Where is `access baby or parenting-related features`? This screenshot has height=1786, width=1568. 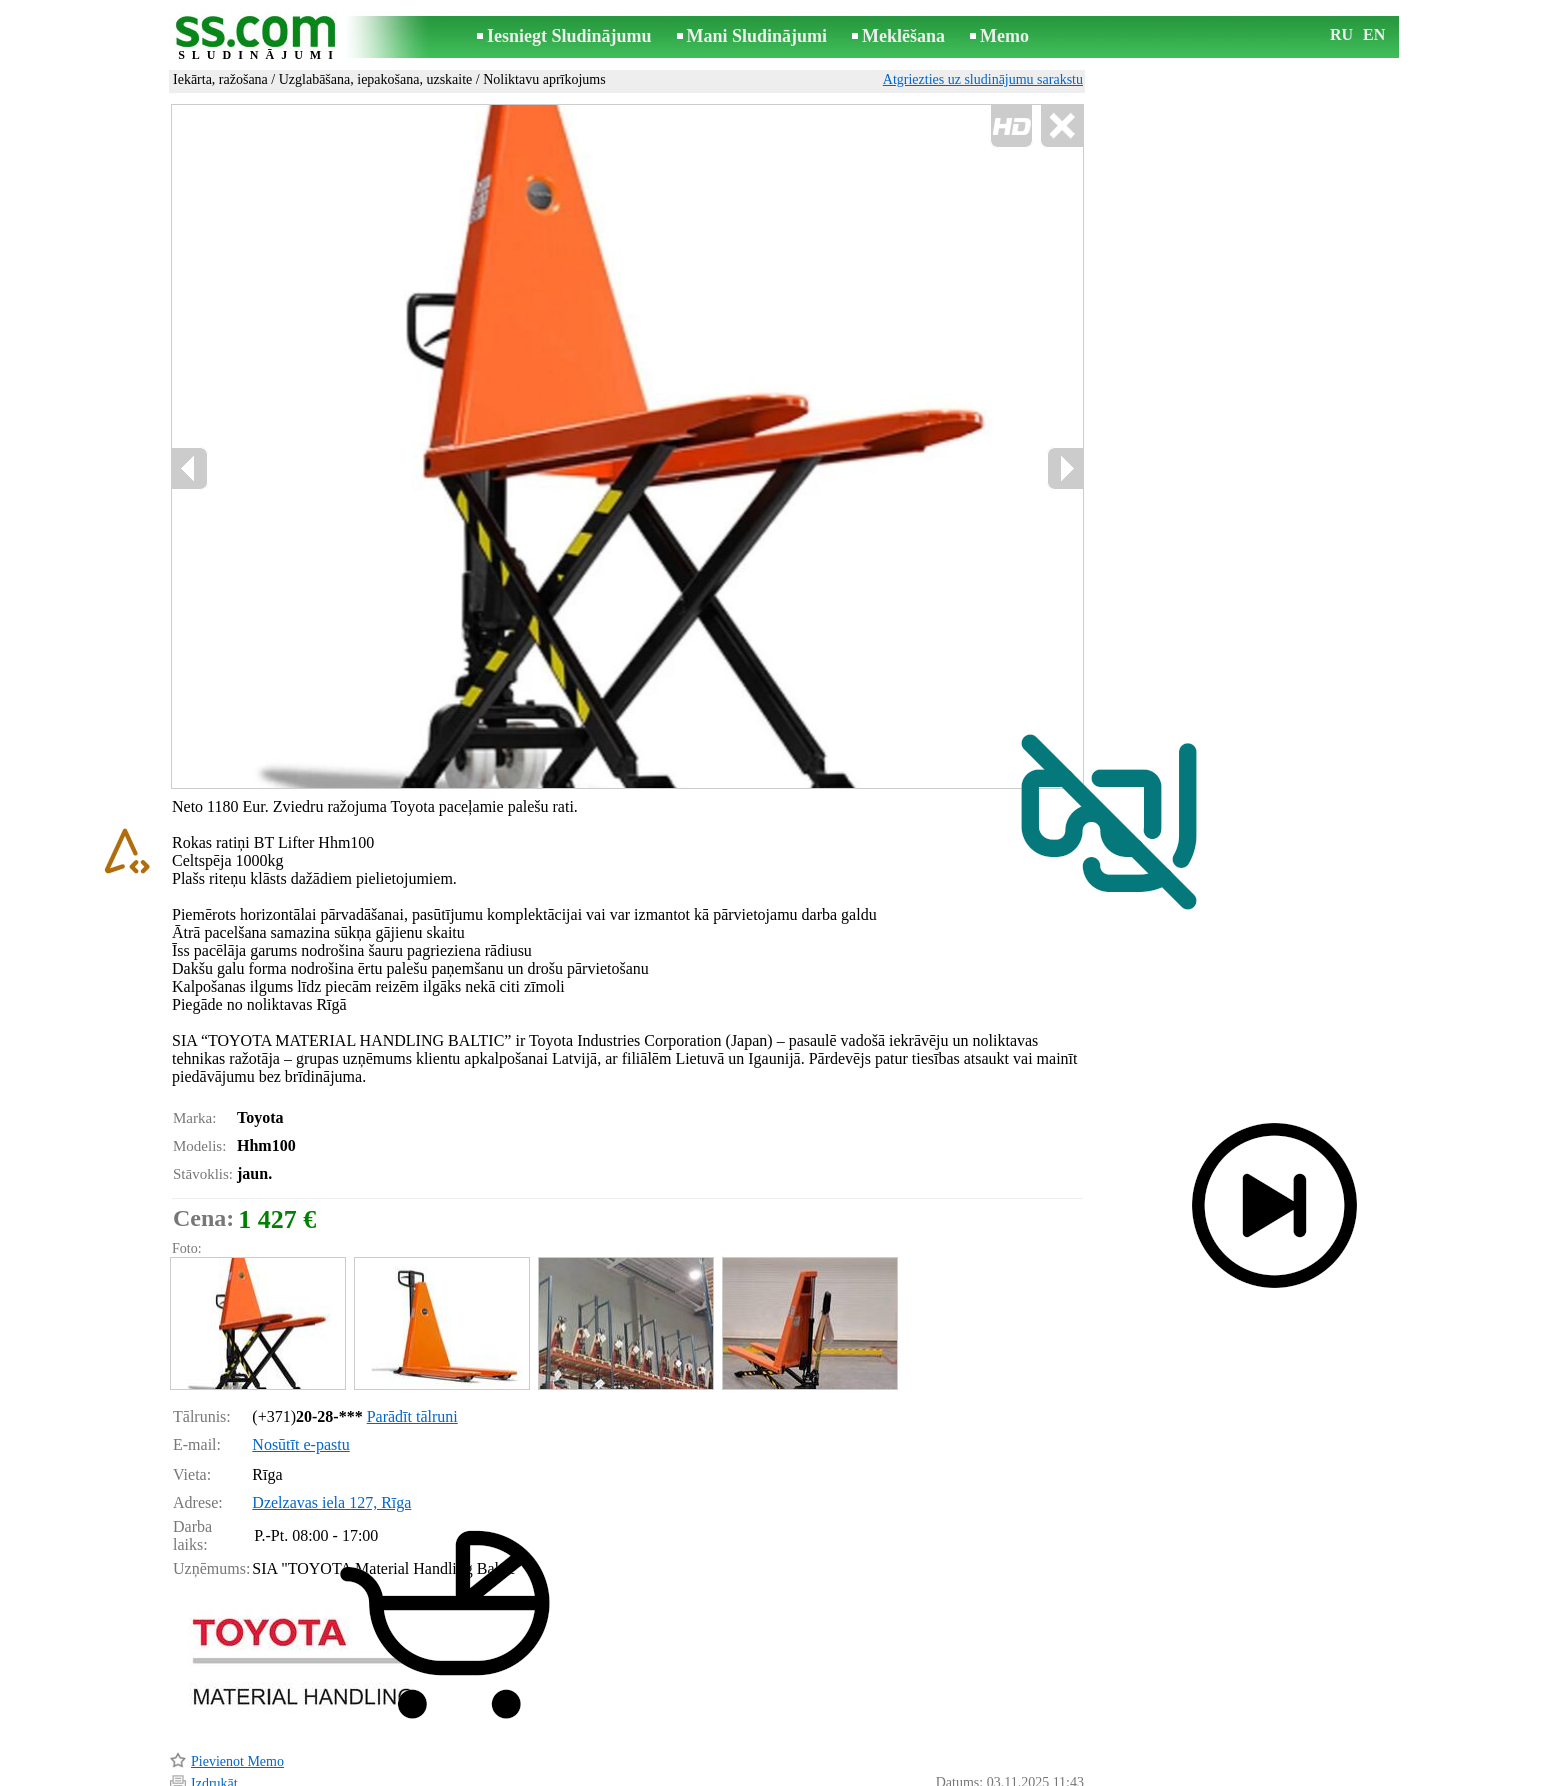
access baby or parenting-related features is located at coordinates (448, 1617).